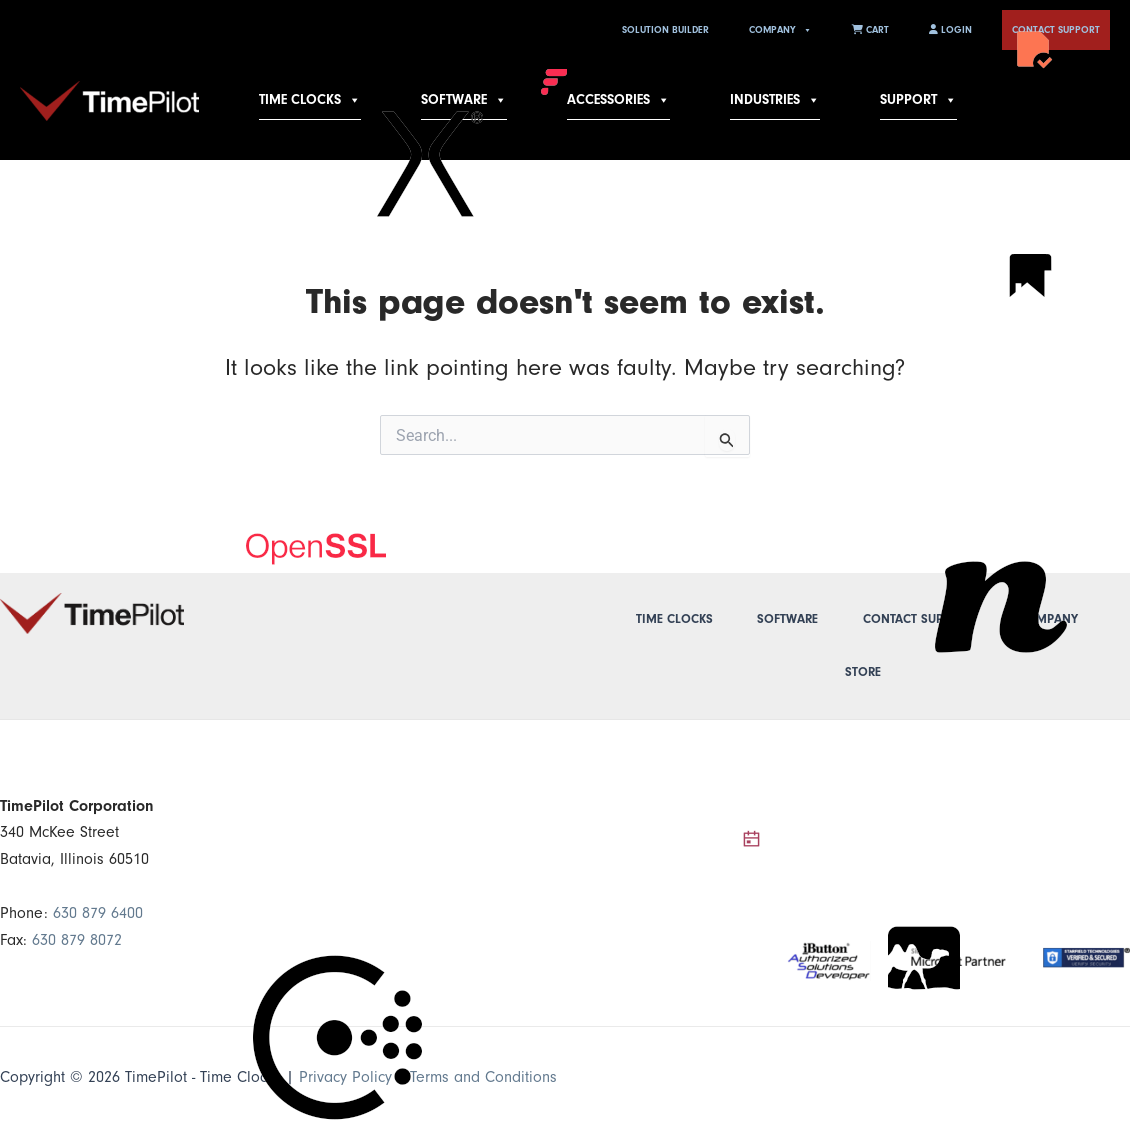  Describe the element at coordinates (554, 82) in the screenshot. I see `flat.io logo` at that location.